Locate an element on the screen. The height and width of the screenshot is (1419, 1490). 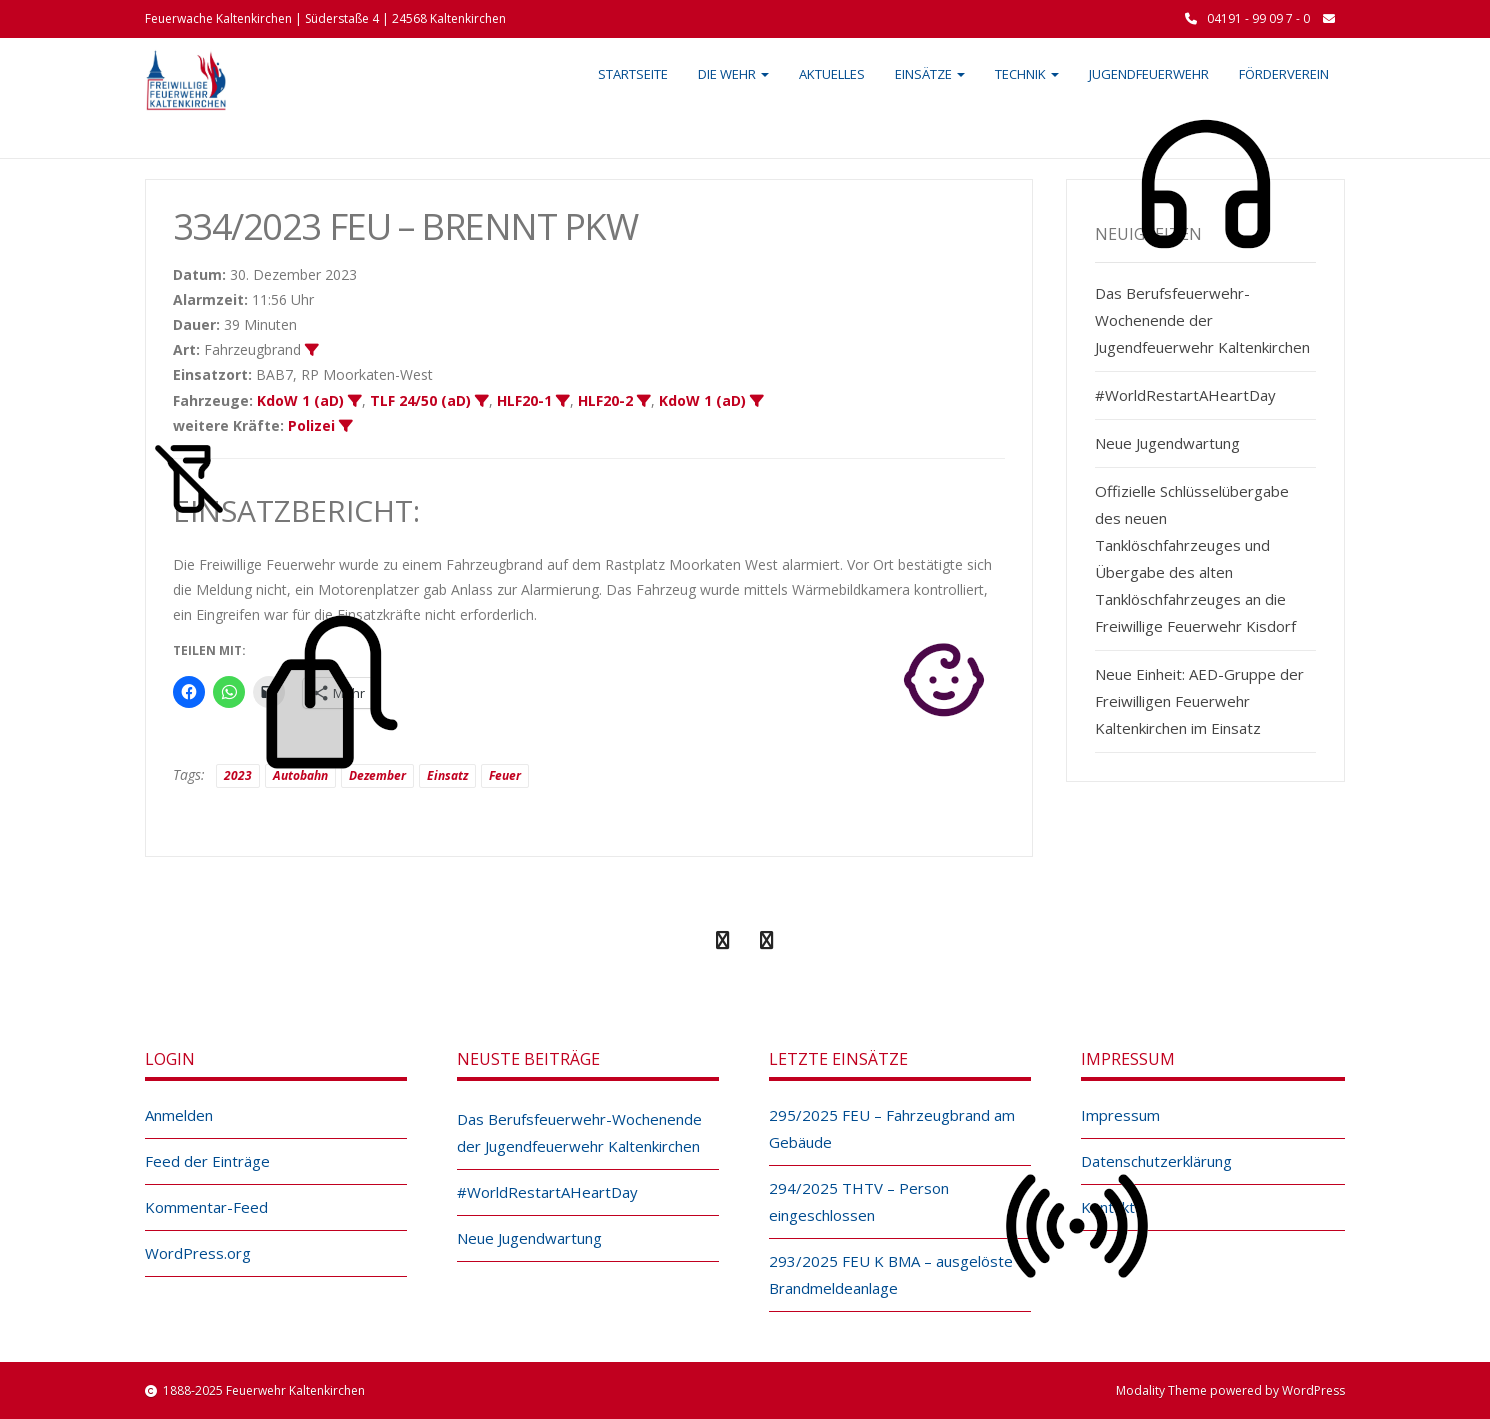
flashlight is currently off is located at coordinates (189, 479).